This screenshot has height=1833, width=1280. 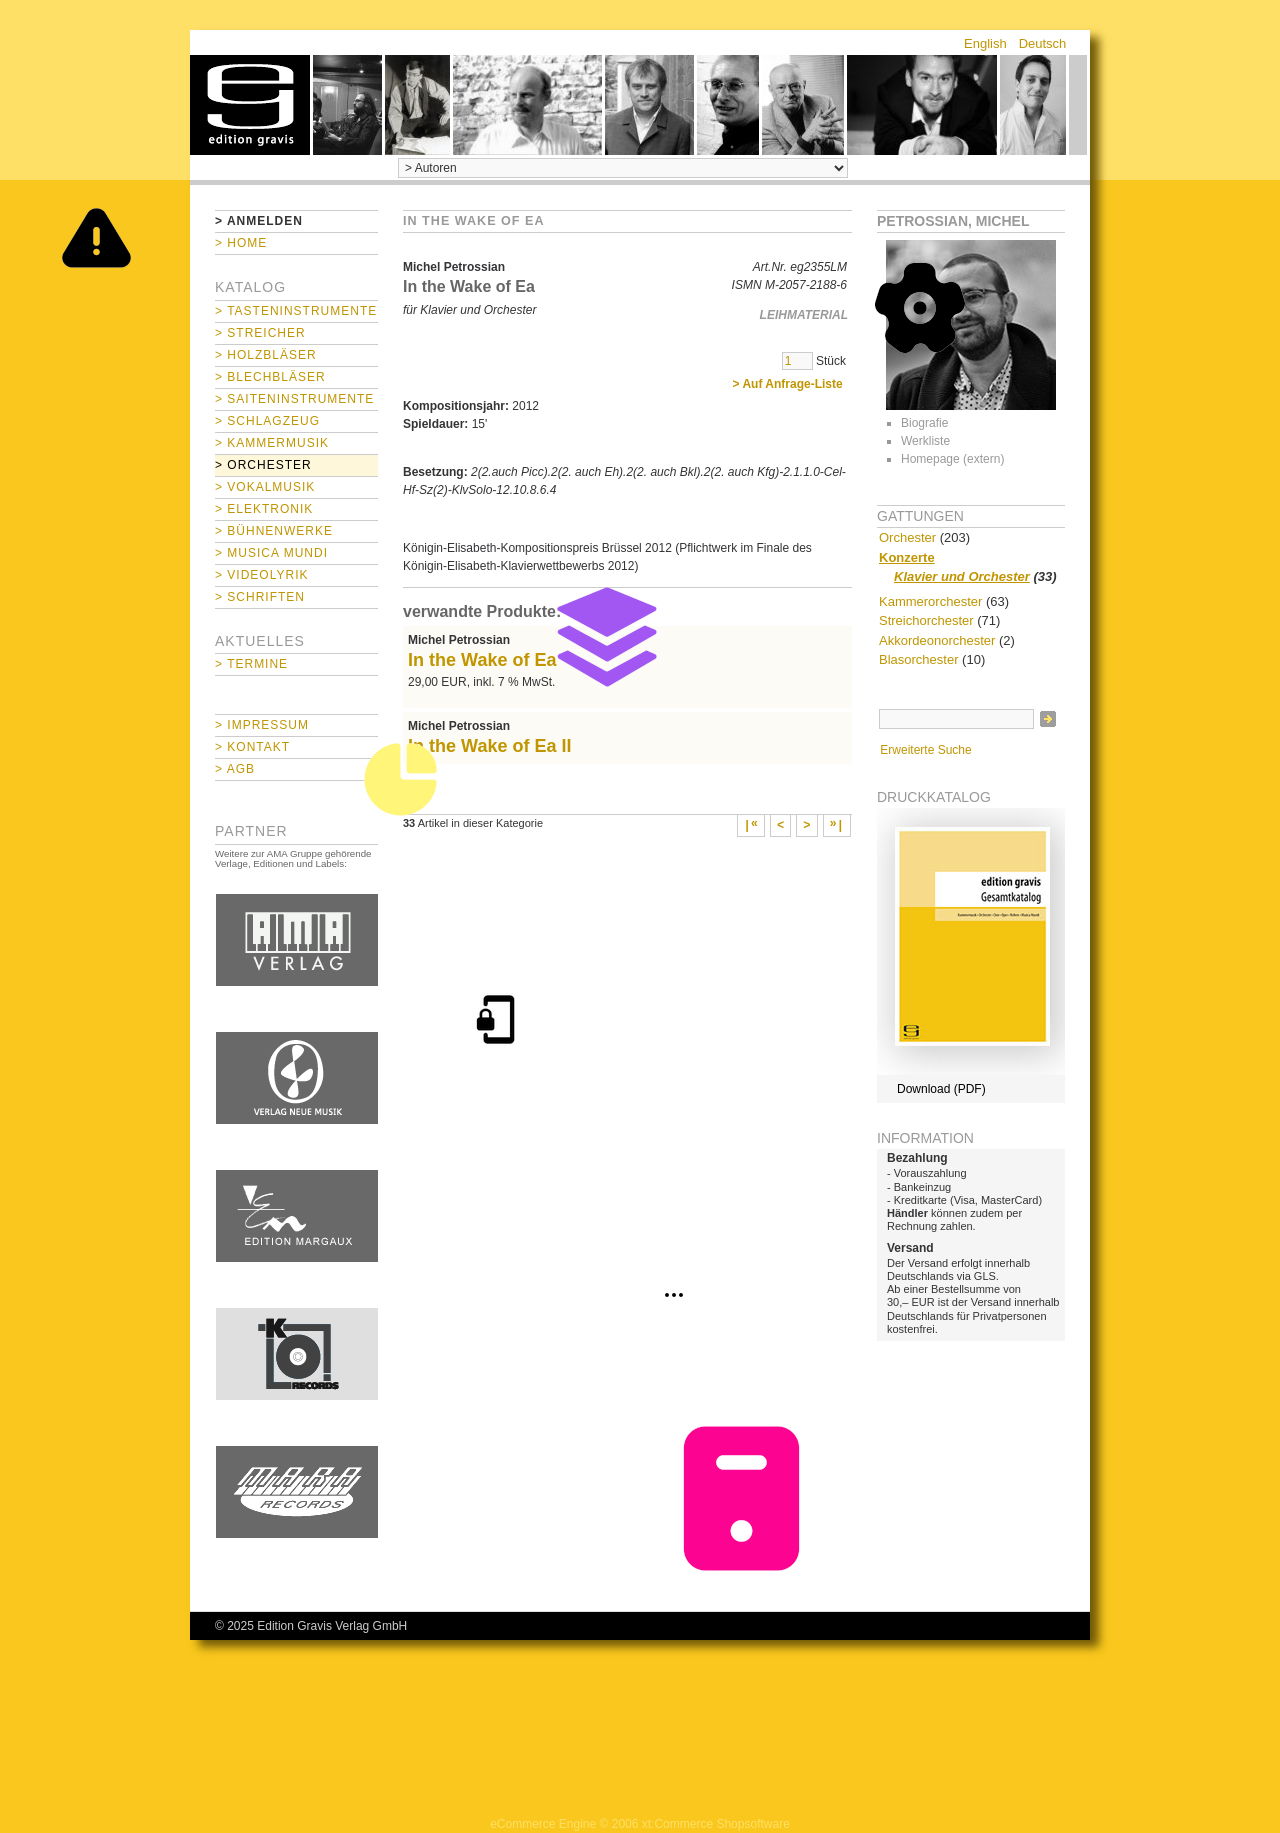 What do you see at coordinates (674, 1295) in the screenshot?
I see `access more options or actions` at bounding box center [674, 1295].